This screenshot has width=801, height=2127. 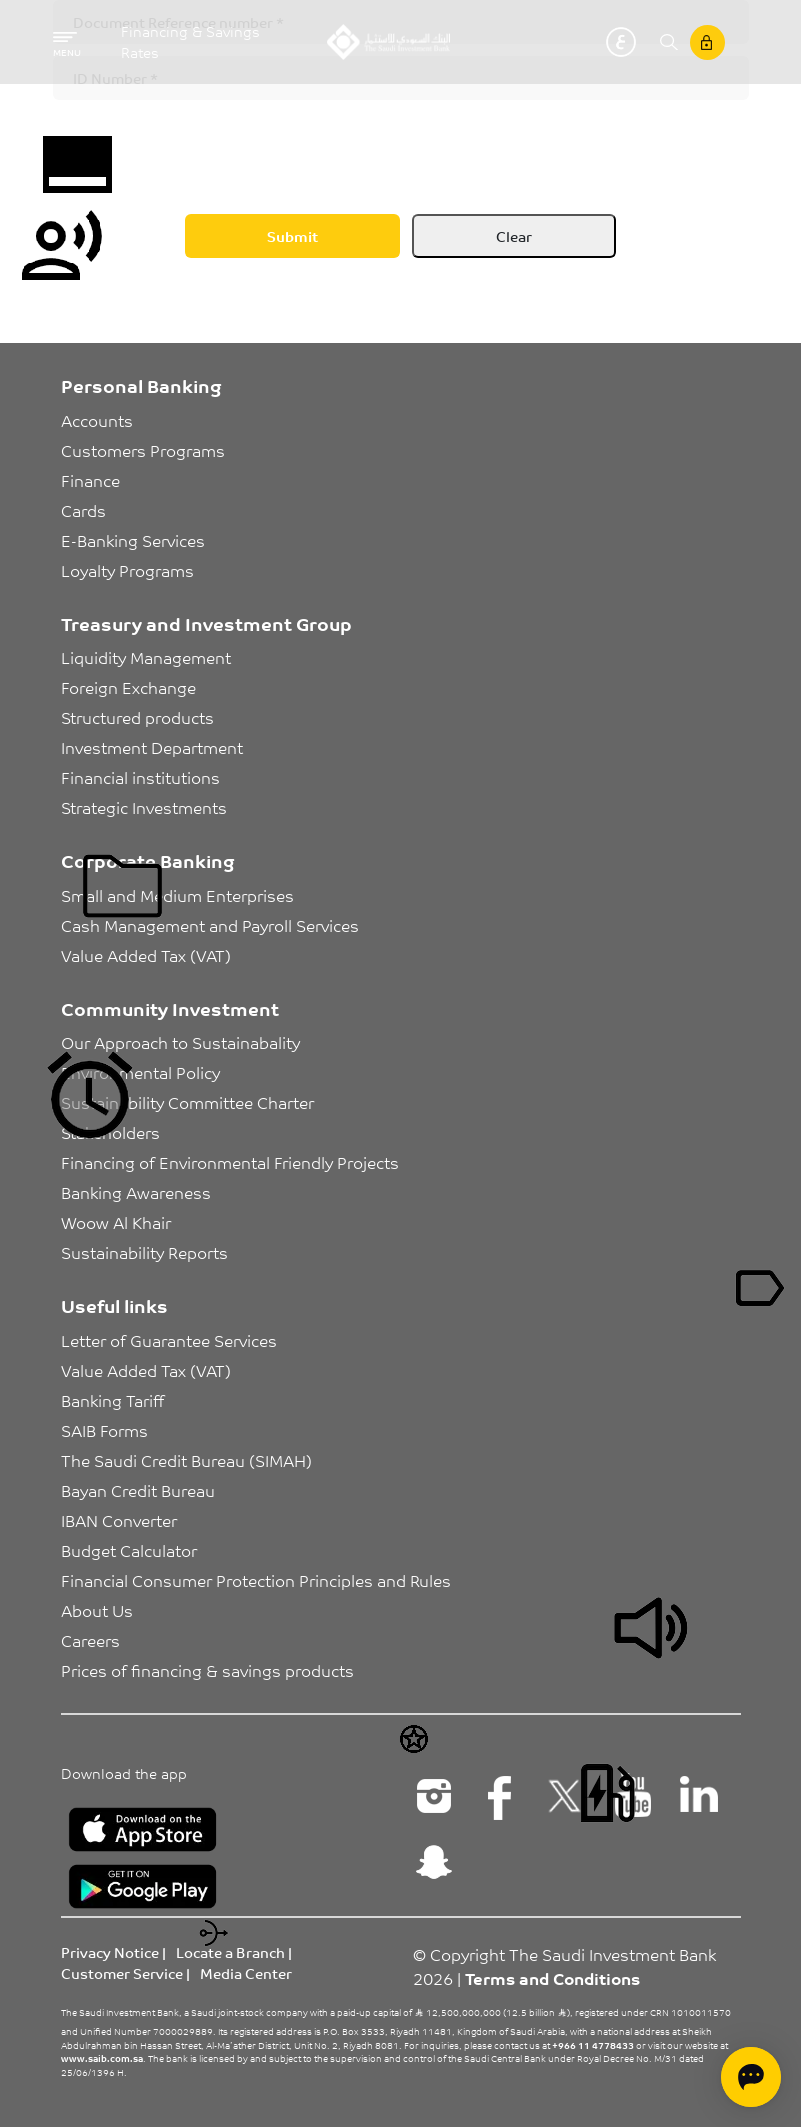 What do you see at coordinates (122, 884) in the screenshot?
I see `access folder contents` at bounding box center [122, 884].